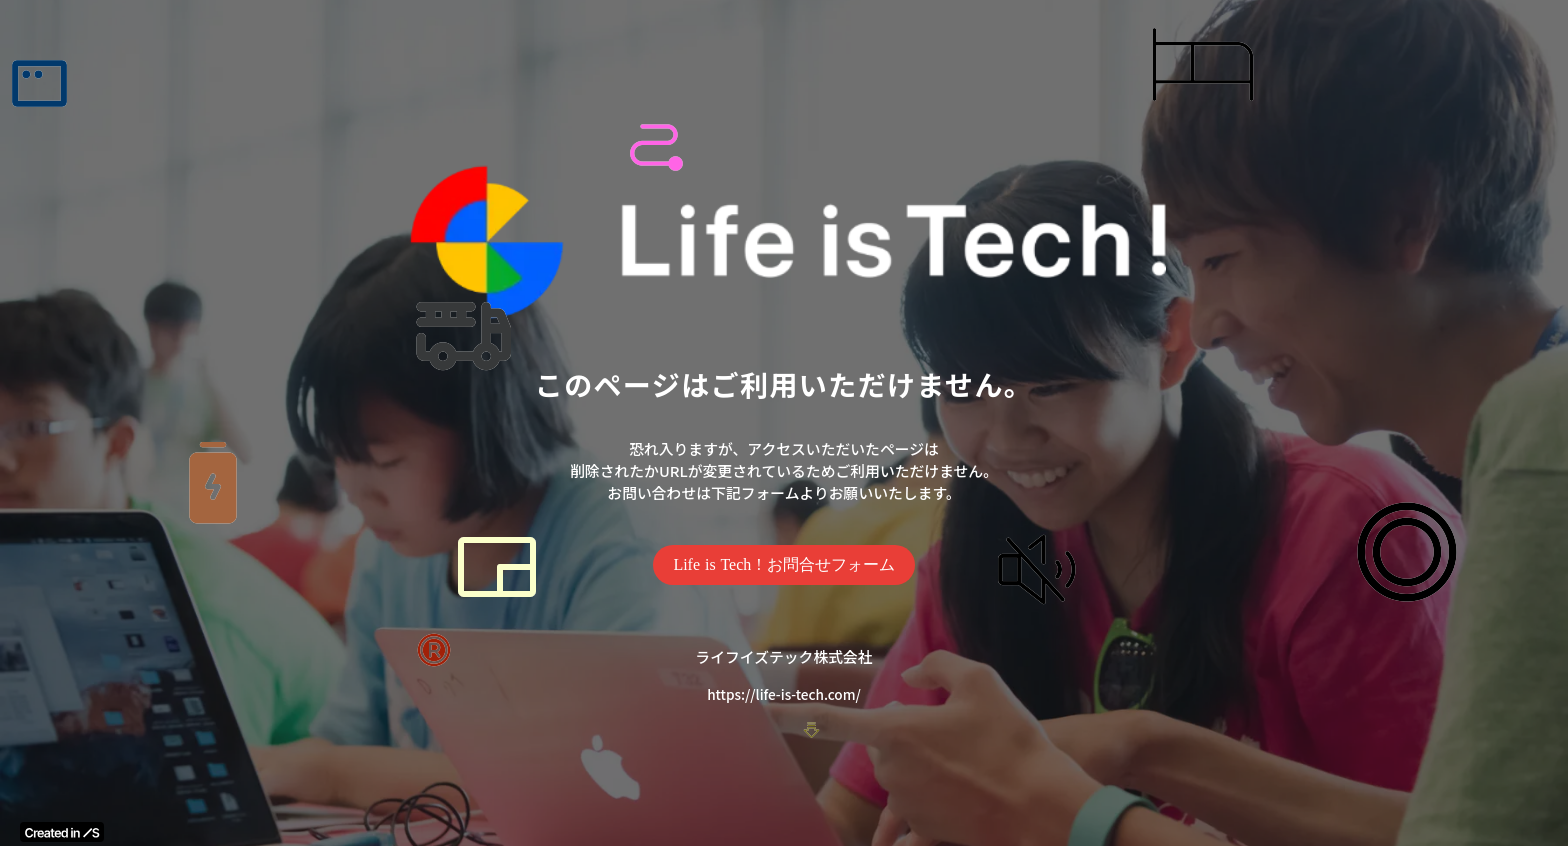 This screenshot has width=1568, height=862. What do you see at coordinates (497, 567) in the screenshot?
I see `enable picture-in-picture mode` at bounding box center [497, 567].